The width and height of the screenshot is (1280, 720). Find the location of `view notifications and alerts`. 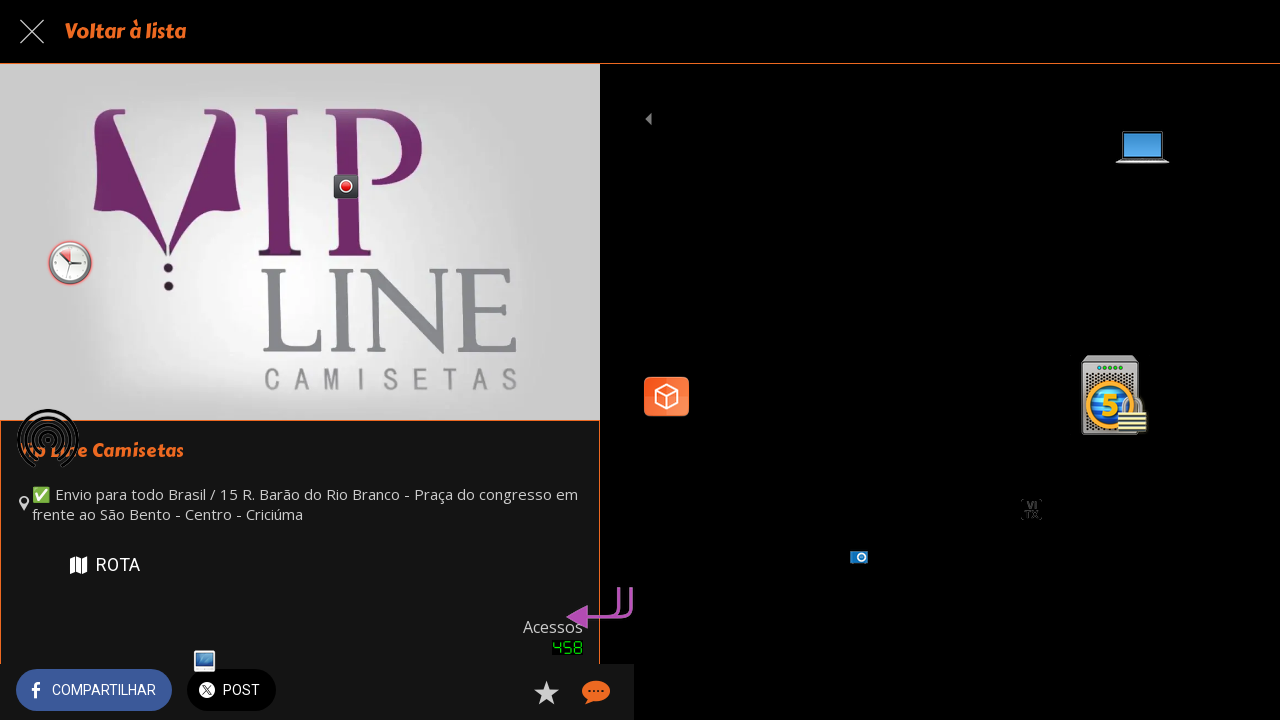

view notifications and alerts is located at coordinates (346, 187).